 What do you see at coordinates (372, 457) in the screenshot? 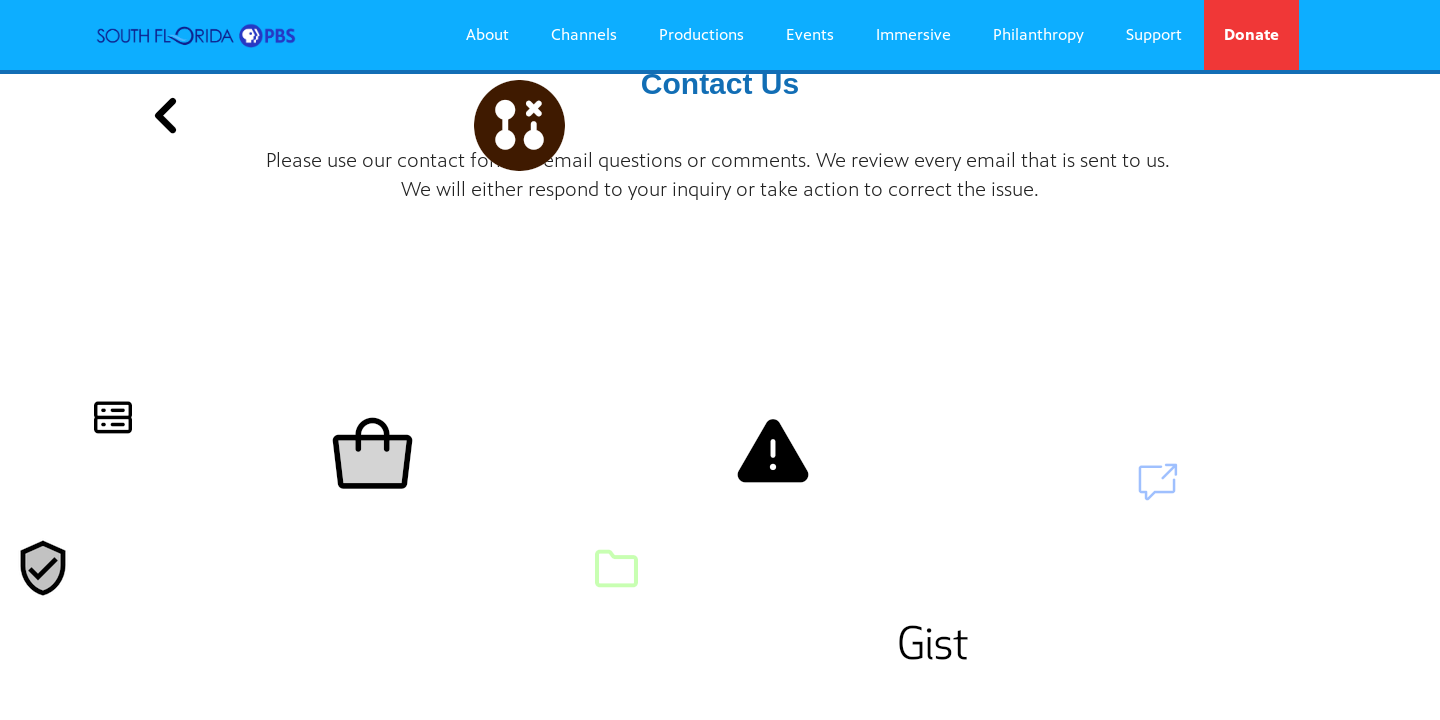
I see `view your shopping bag` at bounding box center [372, 457].